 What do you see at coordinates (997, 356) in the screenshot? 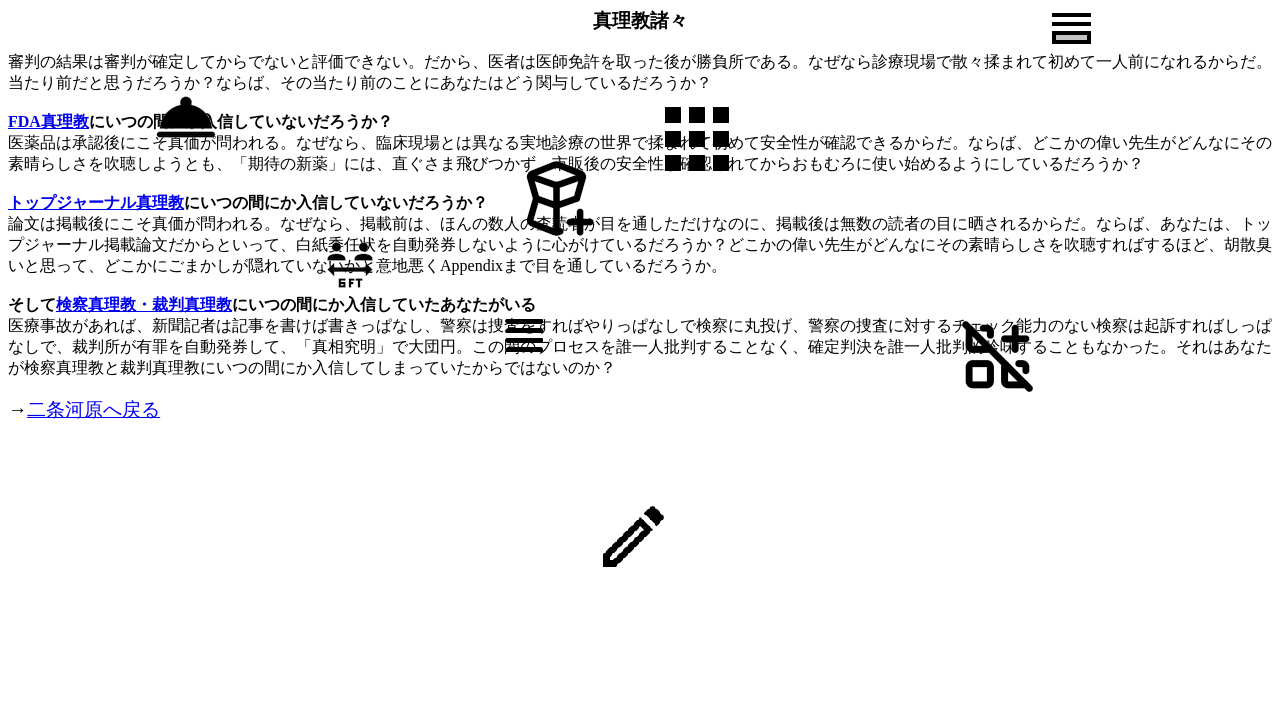
I see `apps or widgets are disabled` at bounding box center [997, 356].